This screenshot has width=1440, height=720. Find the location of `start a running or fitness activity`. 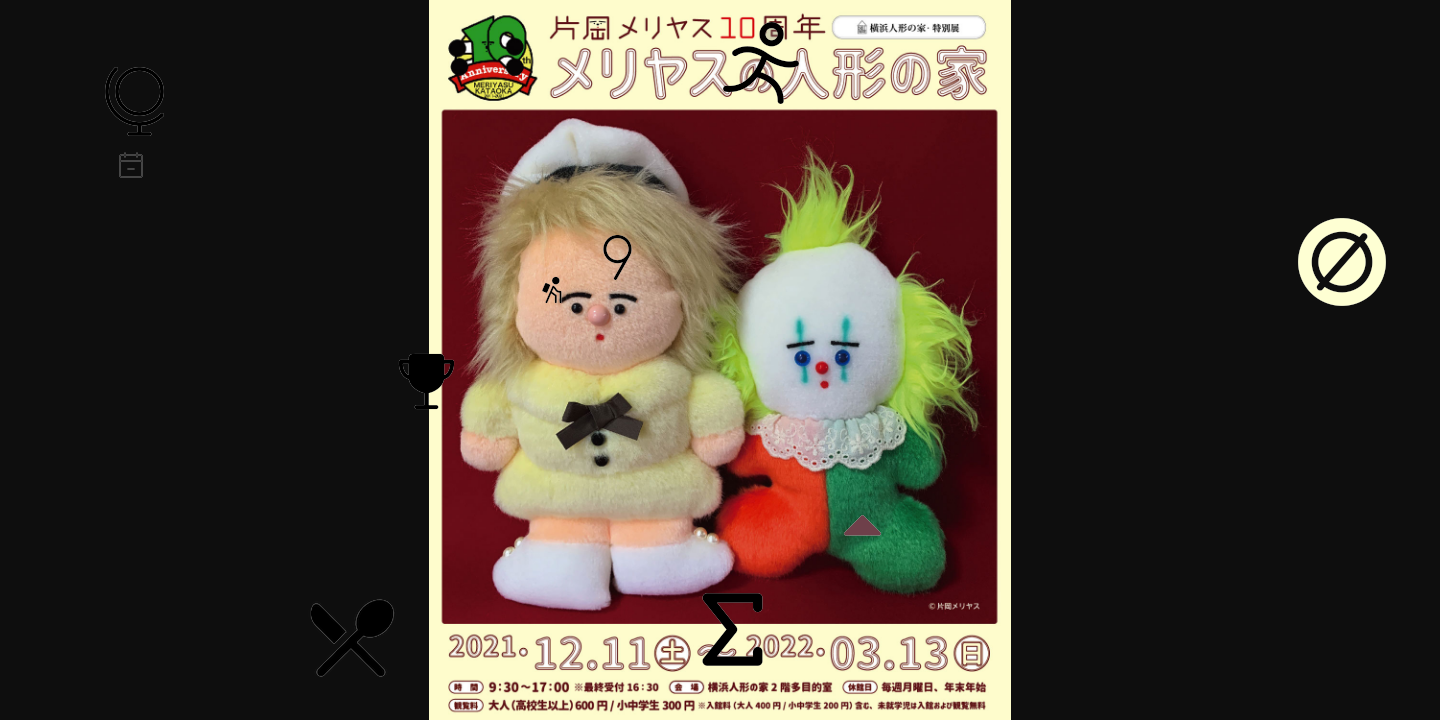

start a running or fitness activity is located at coordinates (762, 61).